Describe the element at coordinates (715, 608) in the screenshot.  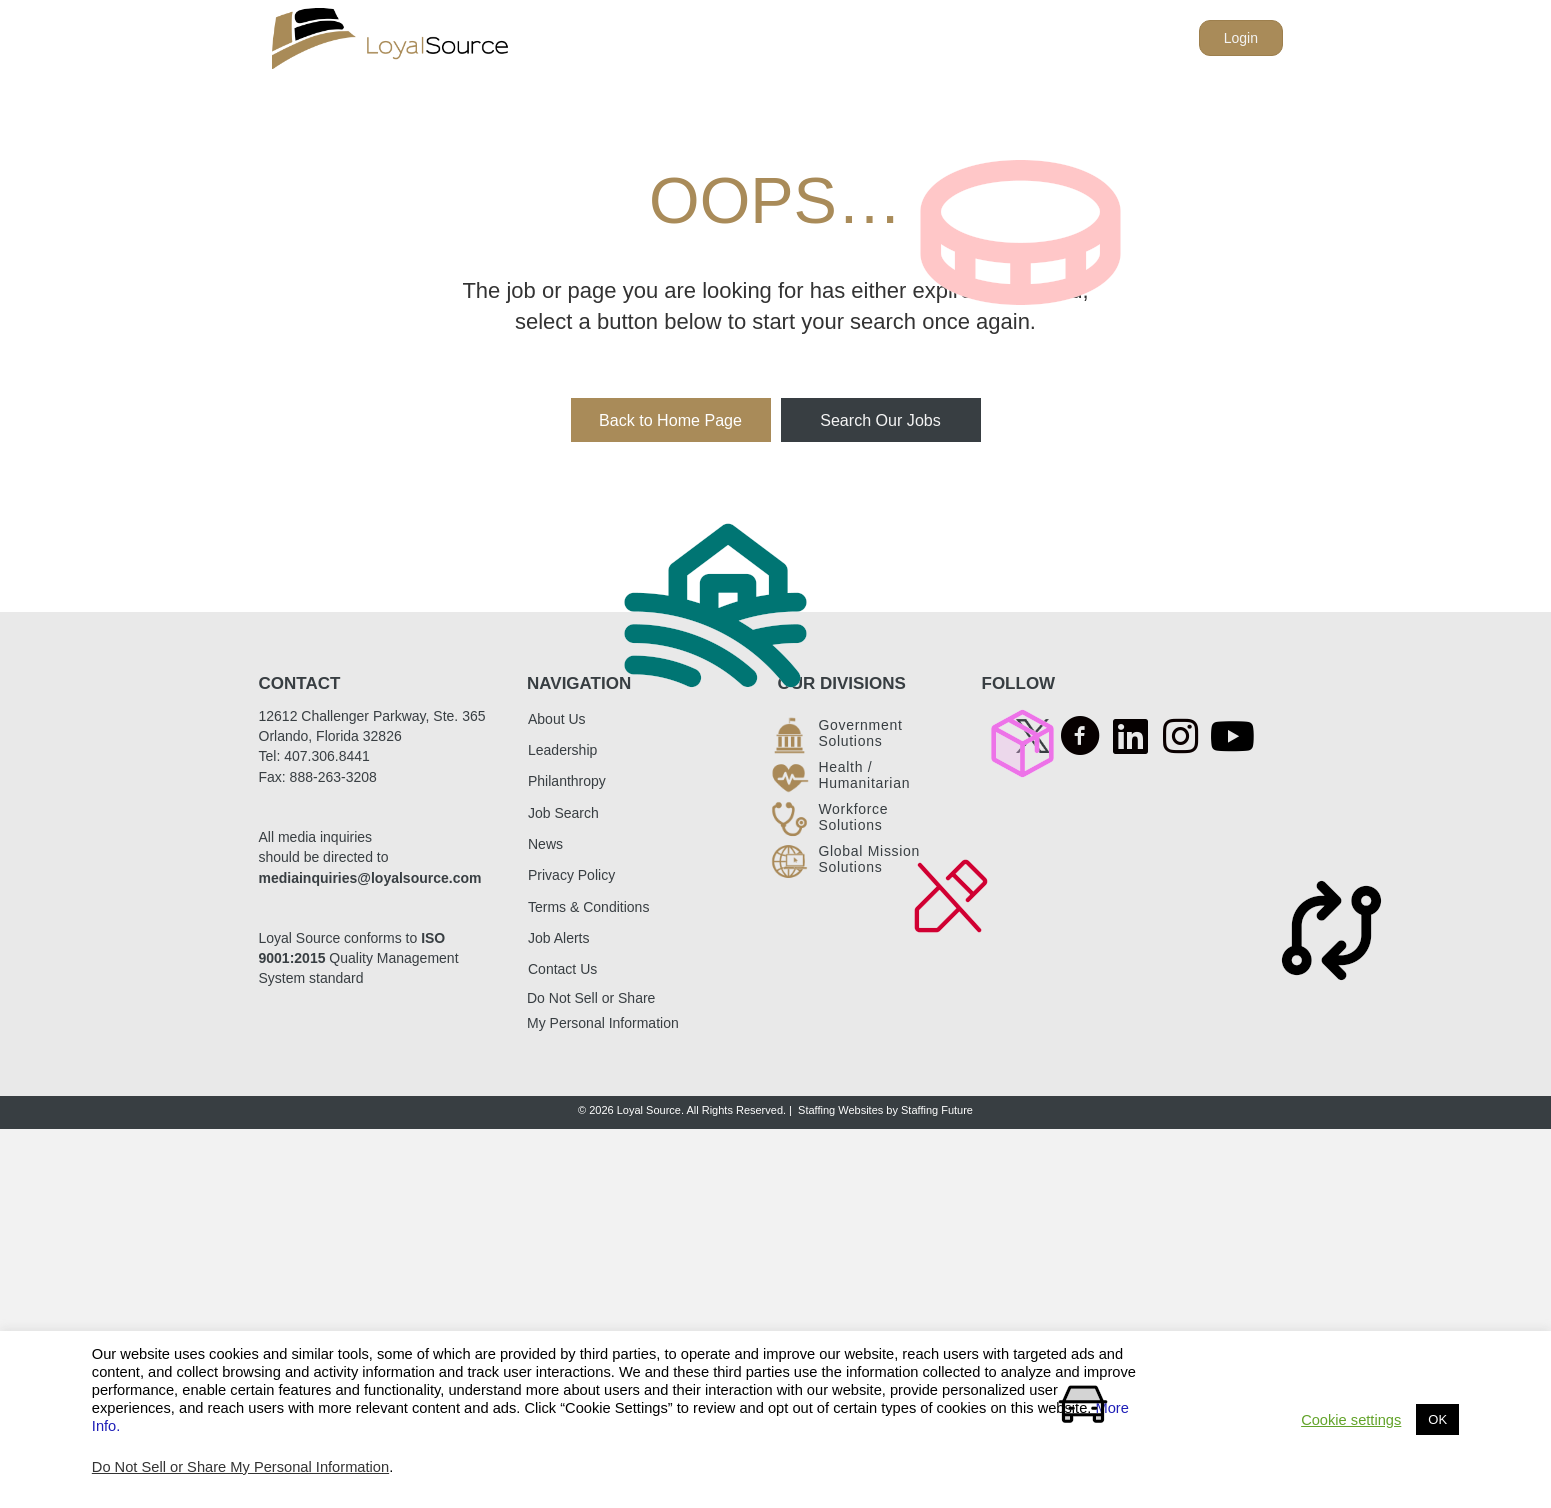
I see `access farm or agricultural settings` at that location.